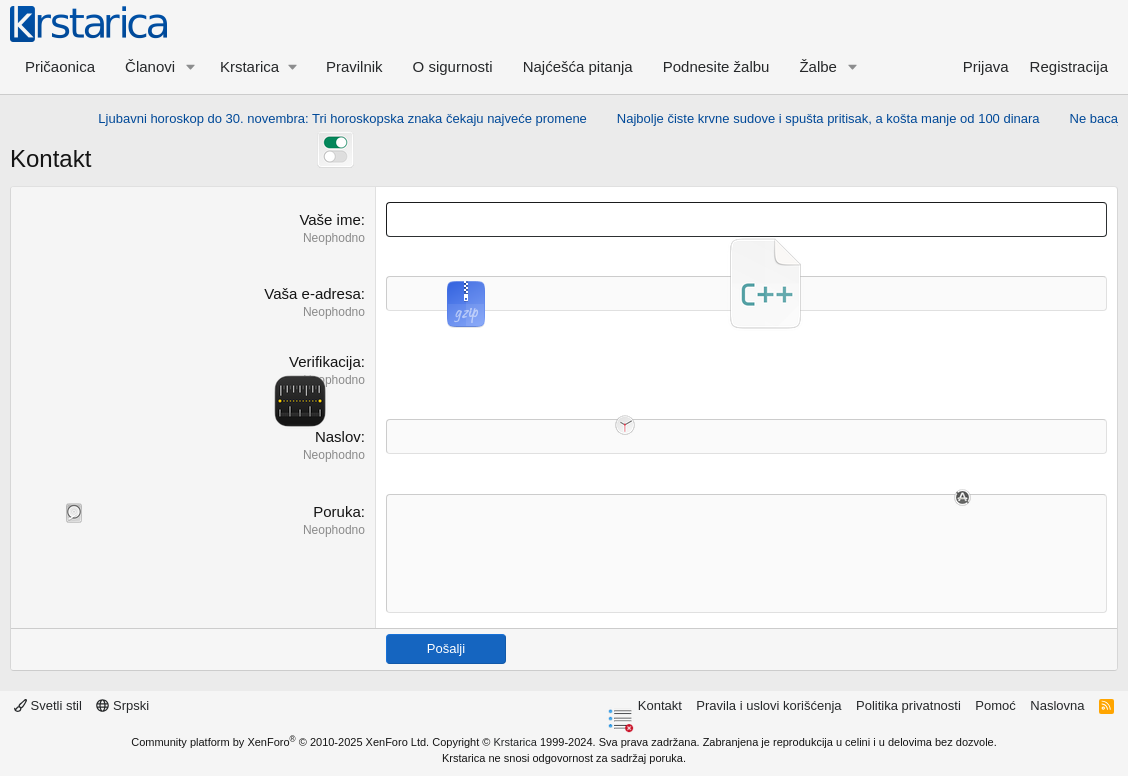 Image resolution: width=1128 pixels, height=776 pixels. What do you see at coordinates (765, 283) in the screenshot?
I see `a C++ source code file` at bounding box center [765, 283].